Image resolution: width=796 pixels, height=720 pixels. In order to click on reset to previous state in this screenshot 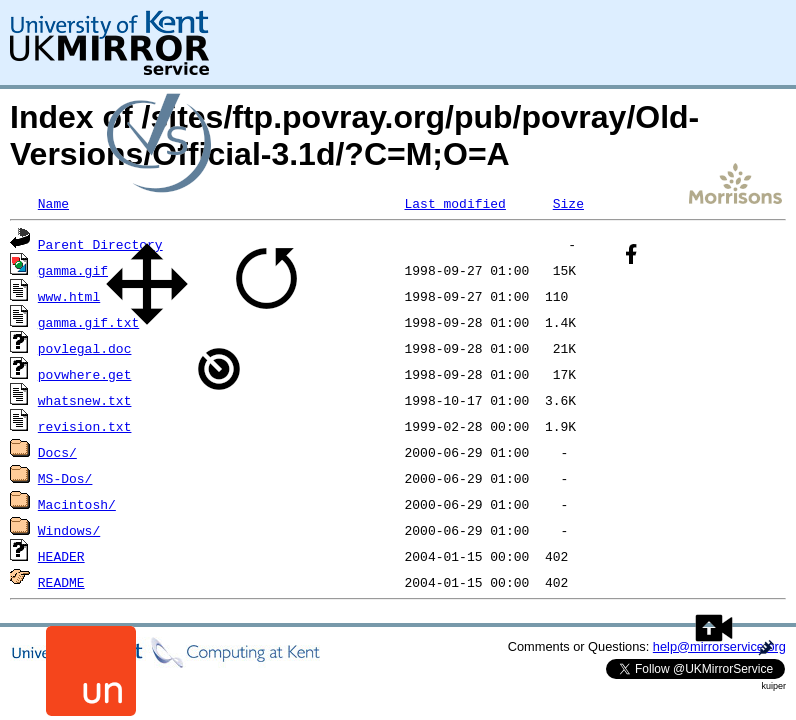, I will do `click(266, 278)`.